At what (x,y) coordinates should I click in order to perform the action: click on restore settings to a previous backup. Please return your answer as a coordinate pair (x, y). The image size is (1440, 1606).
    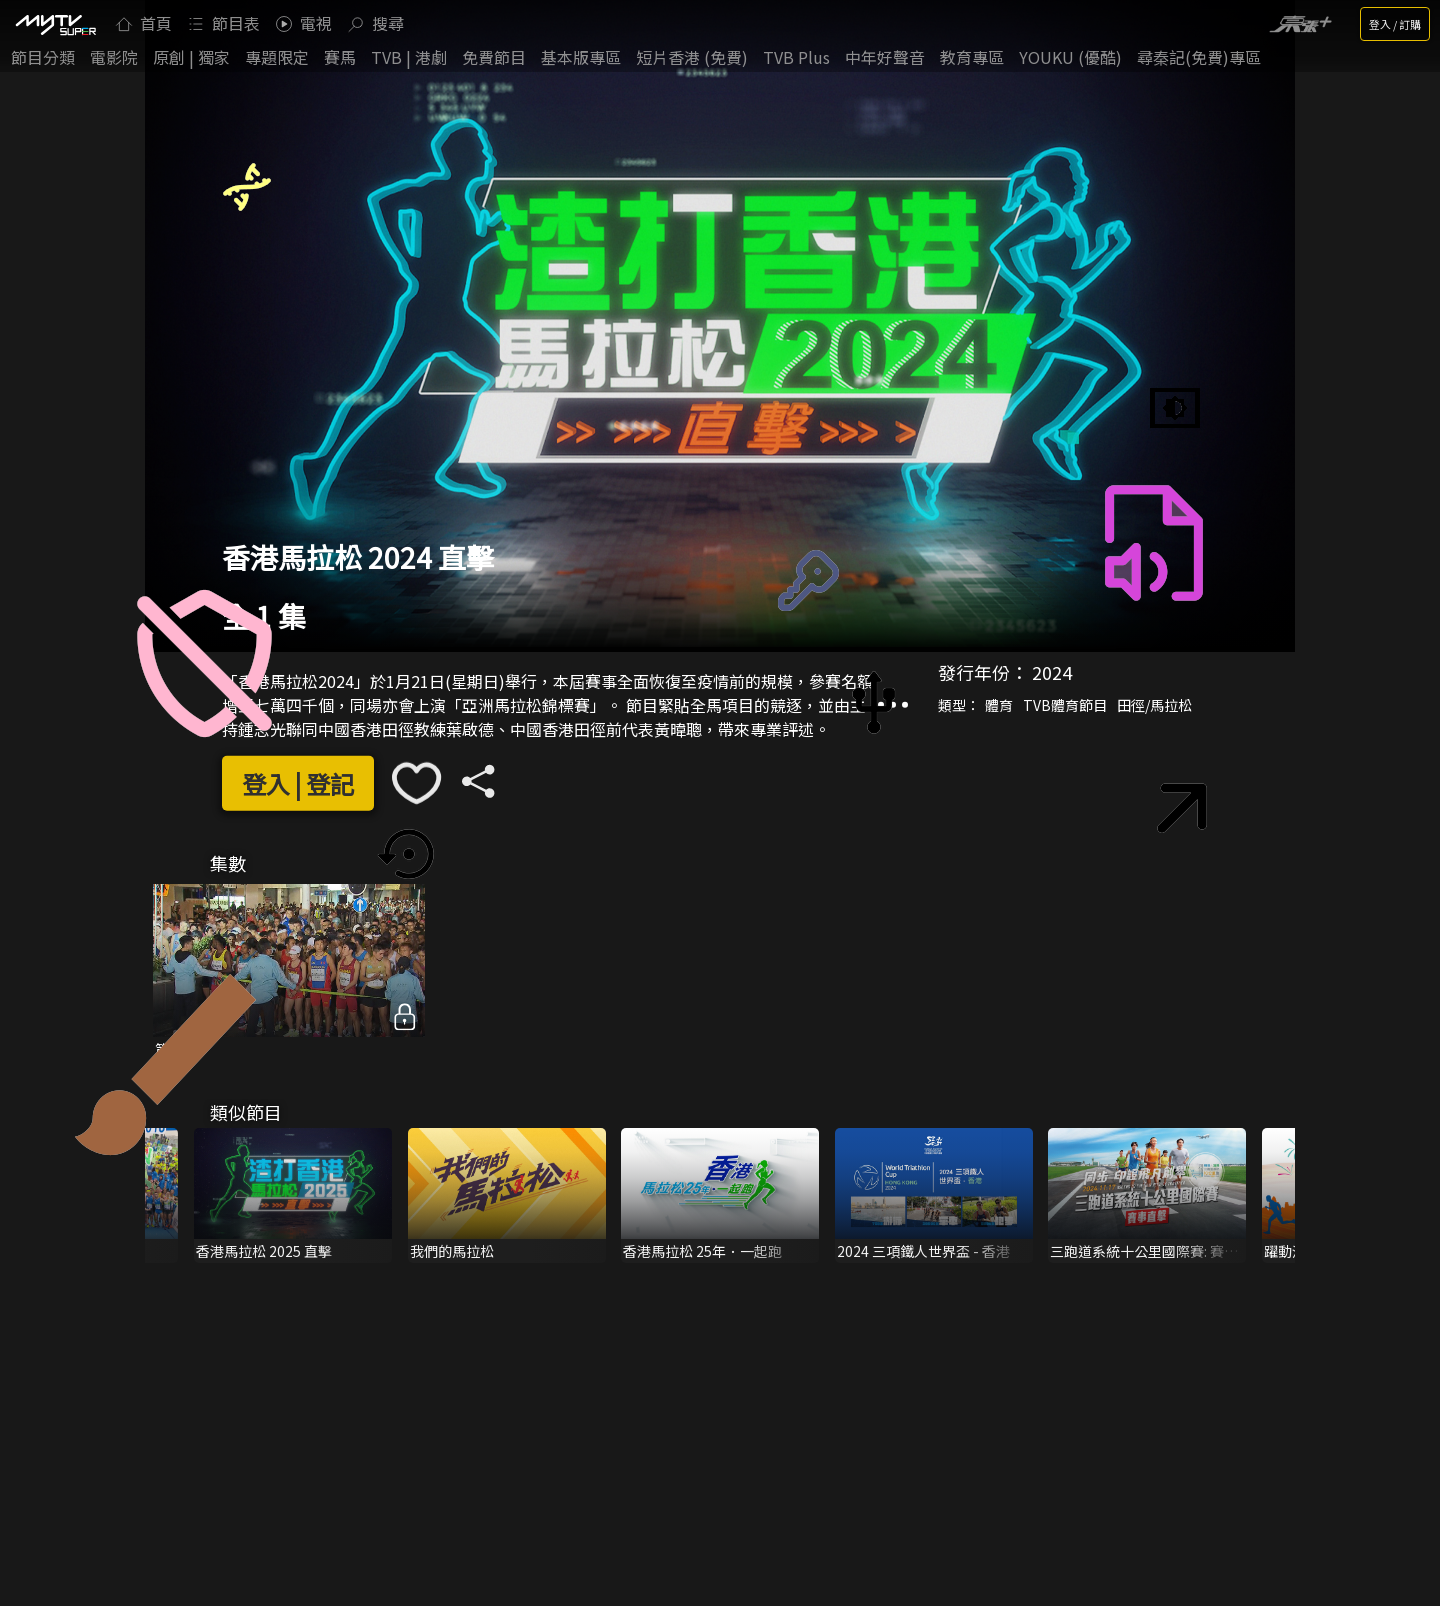
    Looking at the image, I should click on (409, 854).